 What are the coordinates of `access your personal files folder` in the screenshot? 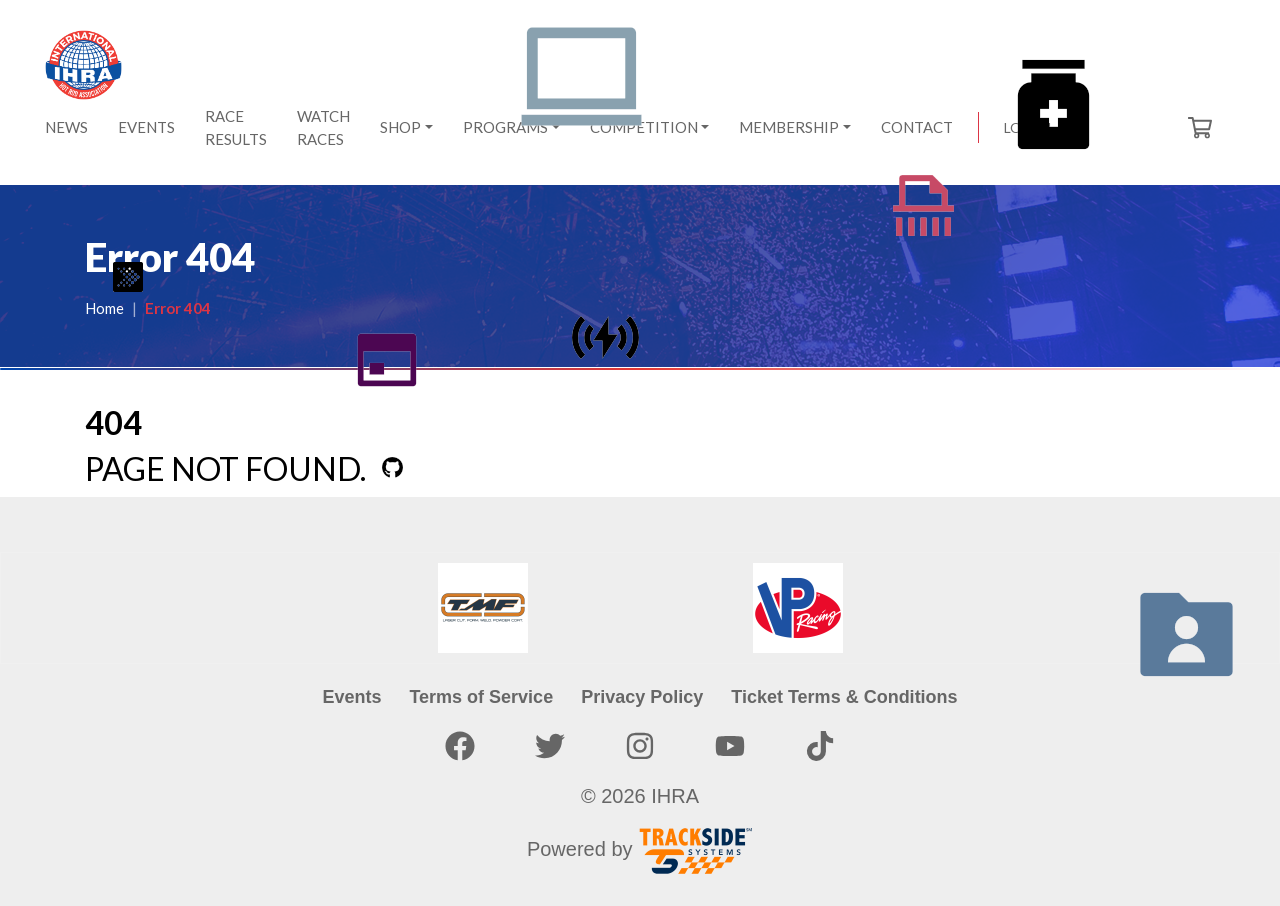 It's located at (1186, 634).